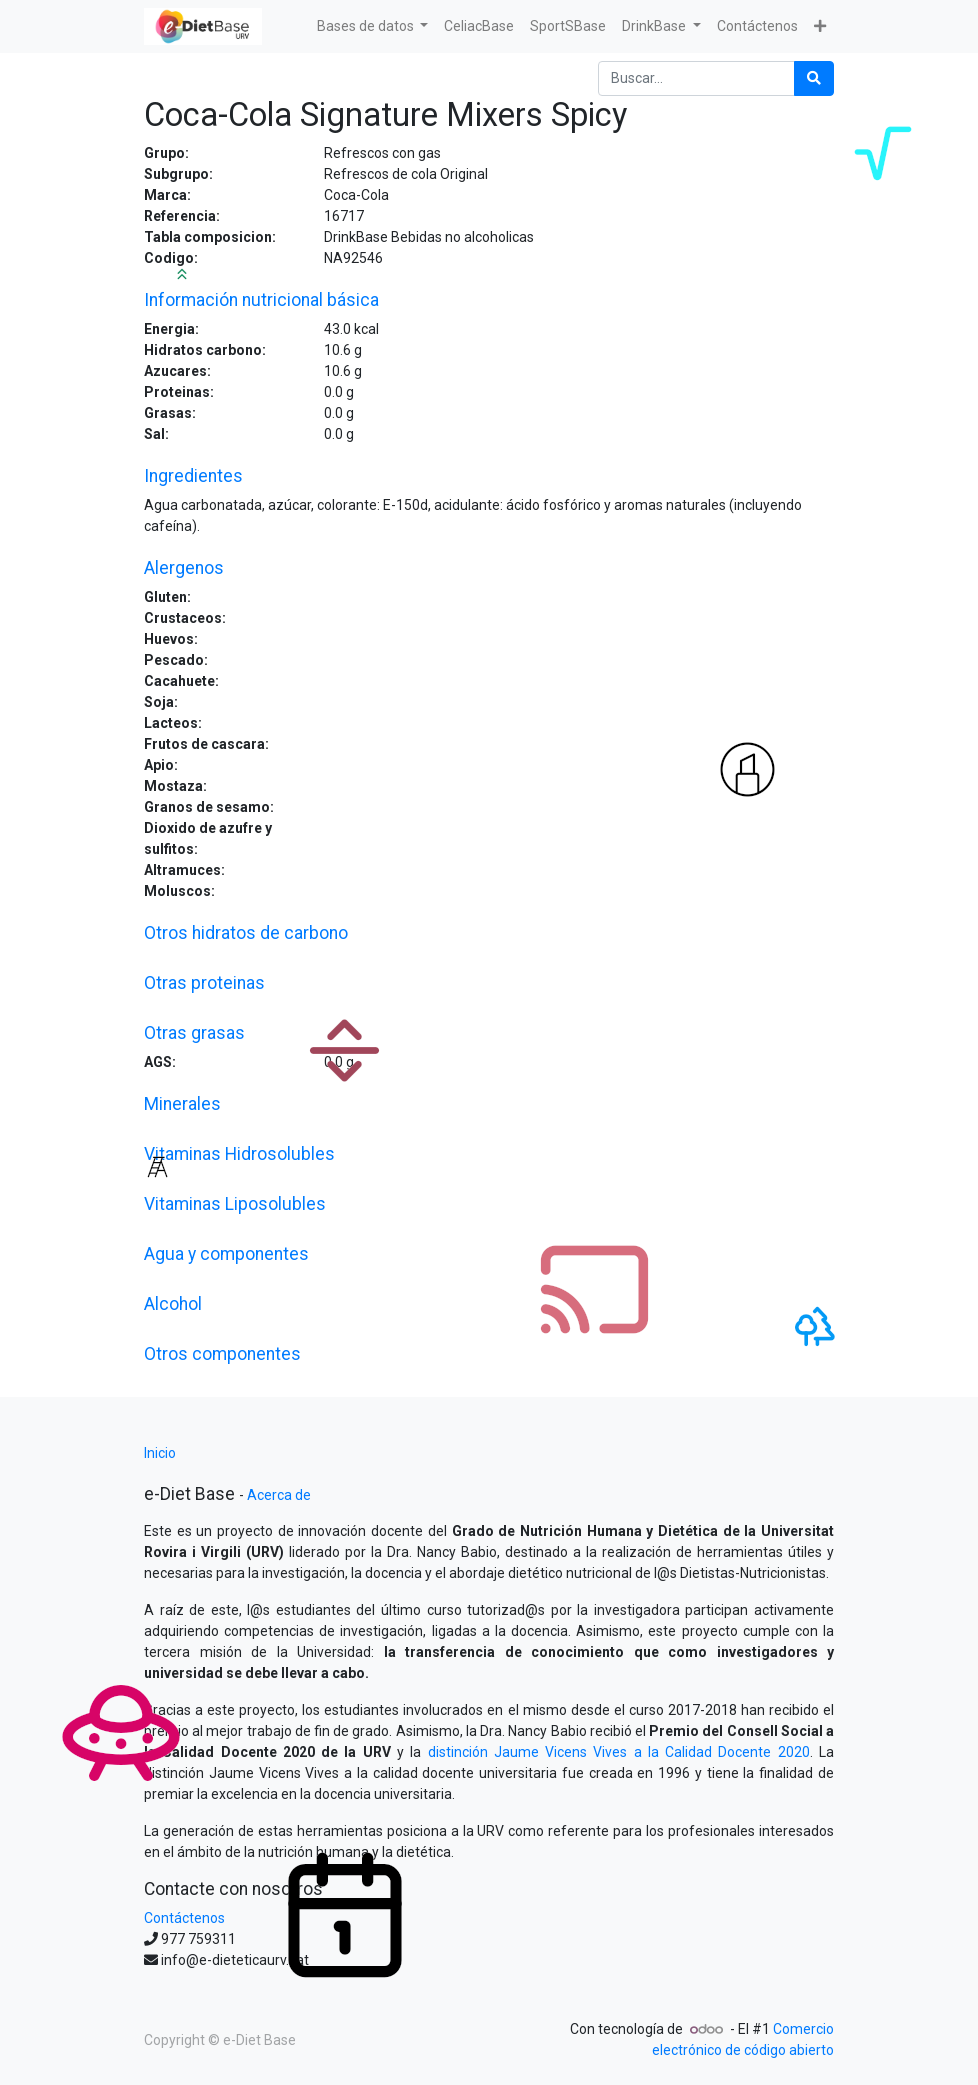 The width and height of the screenshot is (978, 2085). What do you see at coordinates (594, 1289) in the screenshot?
I see `cast media to a nearby device` at bounding box center [594, 1289].